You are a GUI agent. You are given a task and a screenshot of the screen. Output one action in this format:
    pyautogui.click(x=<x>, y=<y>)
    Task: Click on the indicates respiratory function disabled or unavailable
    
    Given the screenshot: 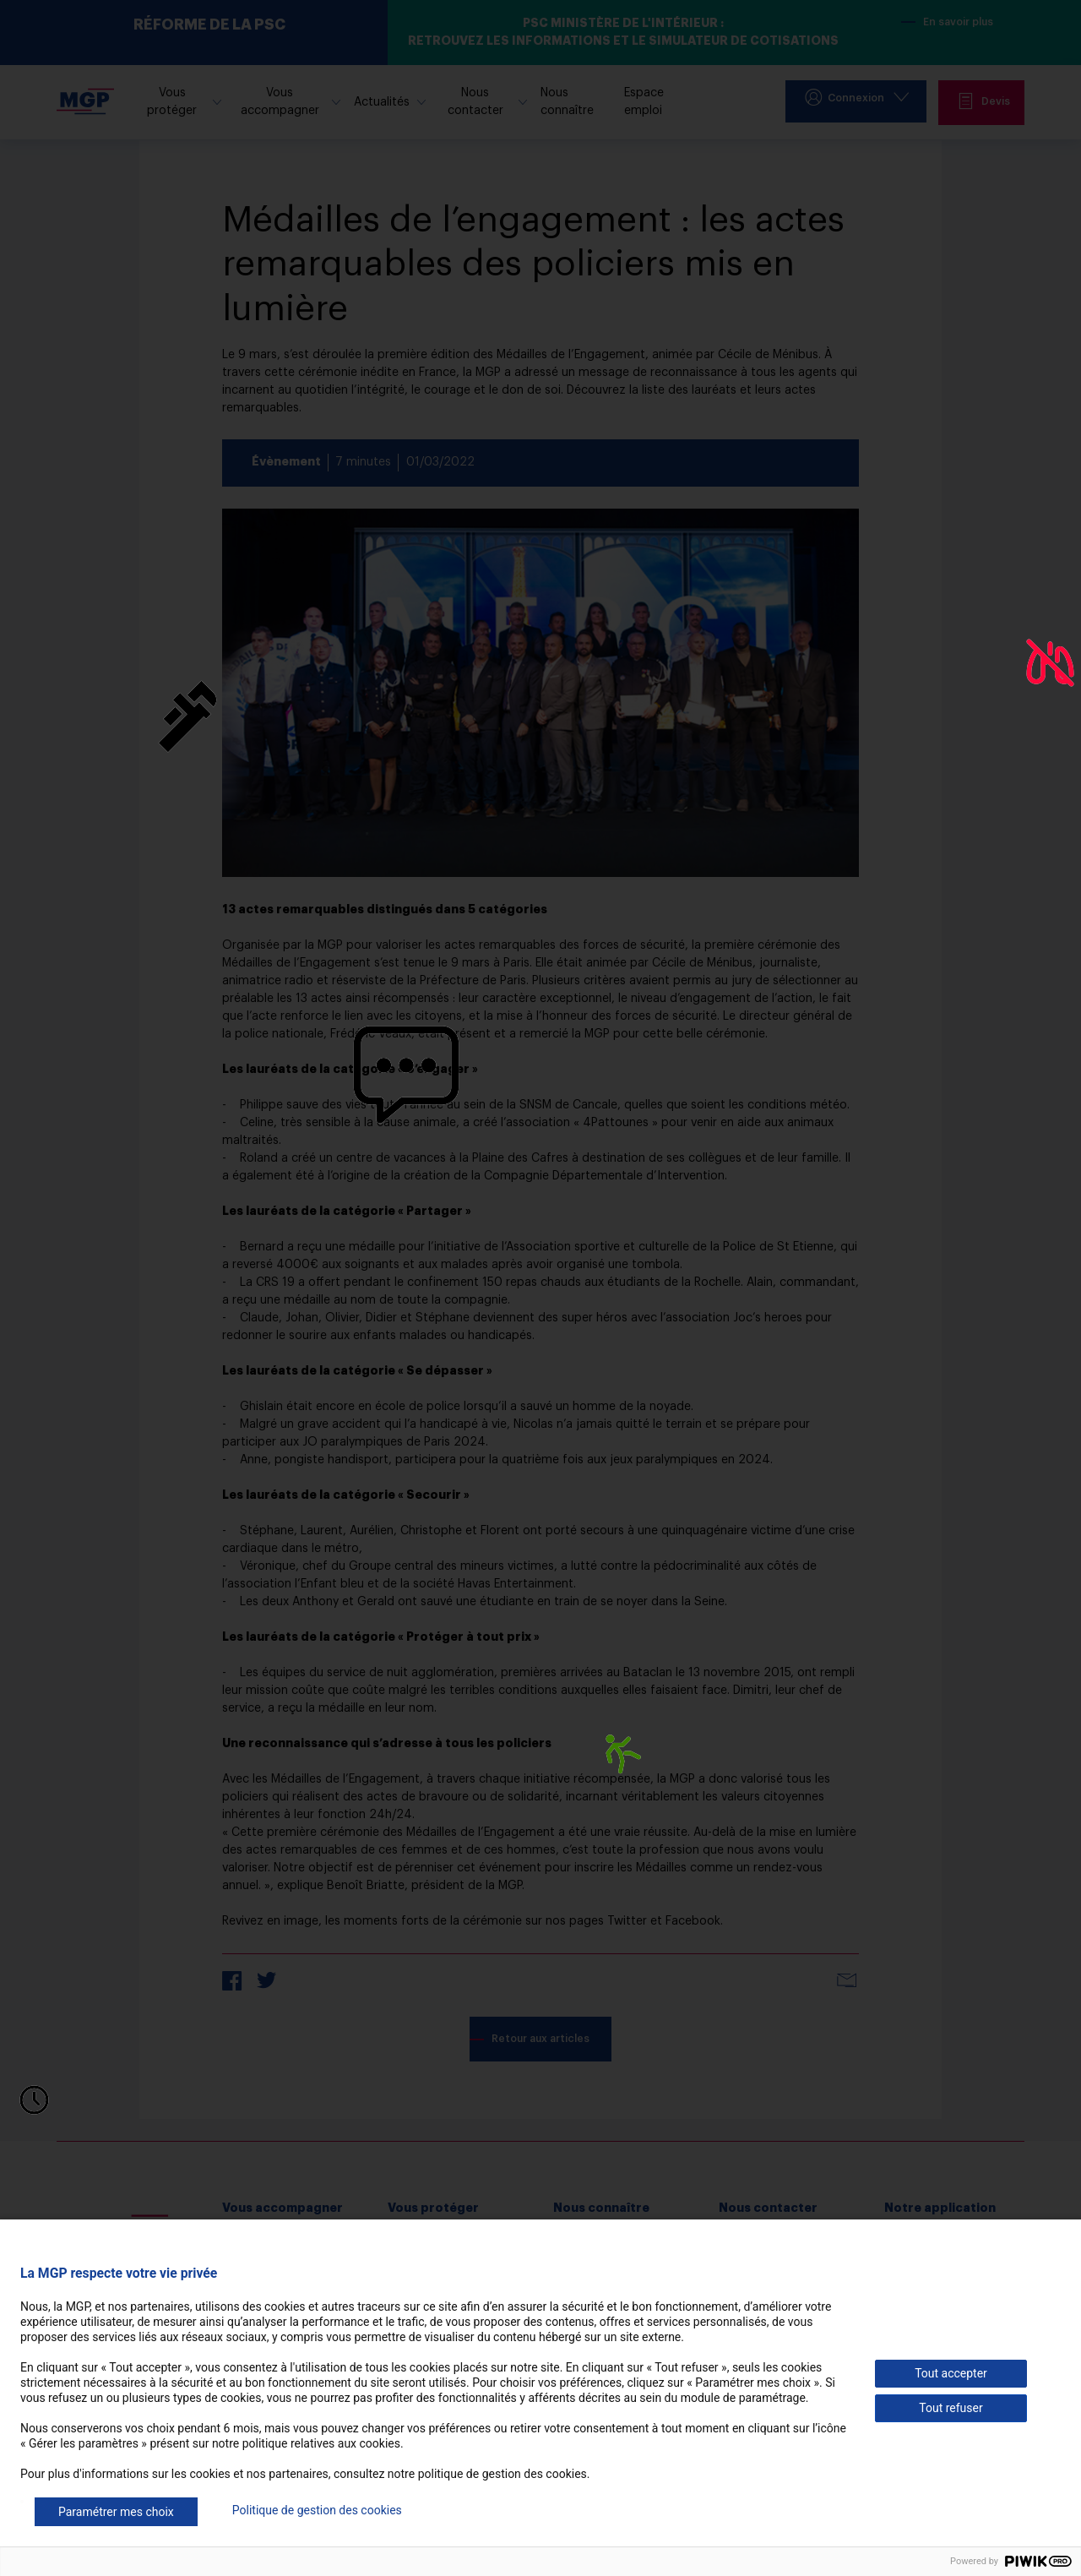 What is the action you would take?
    pyautogui.click(x=1050, y=662)
    